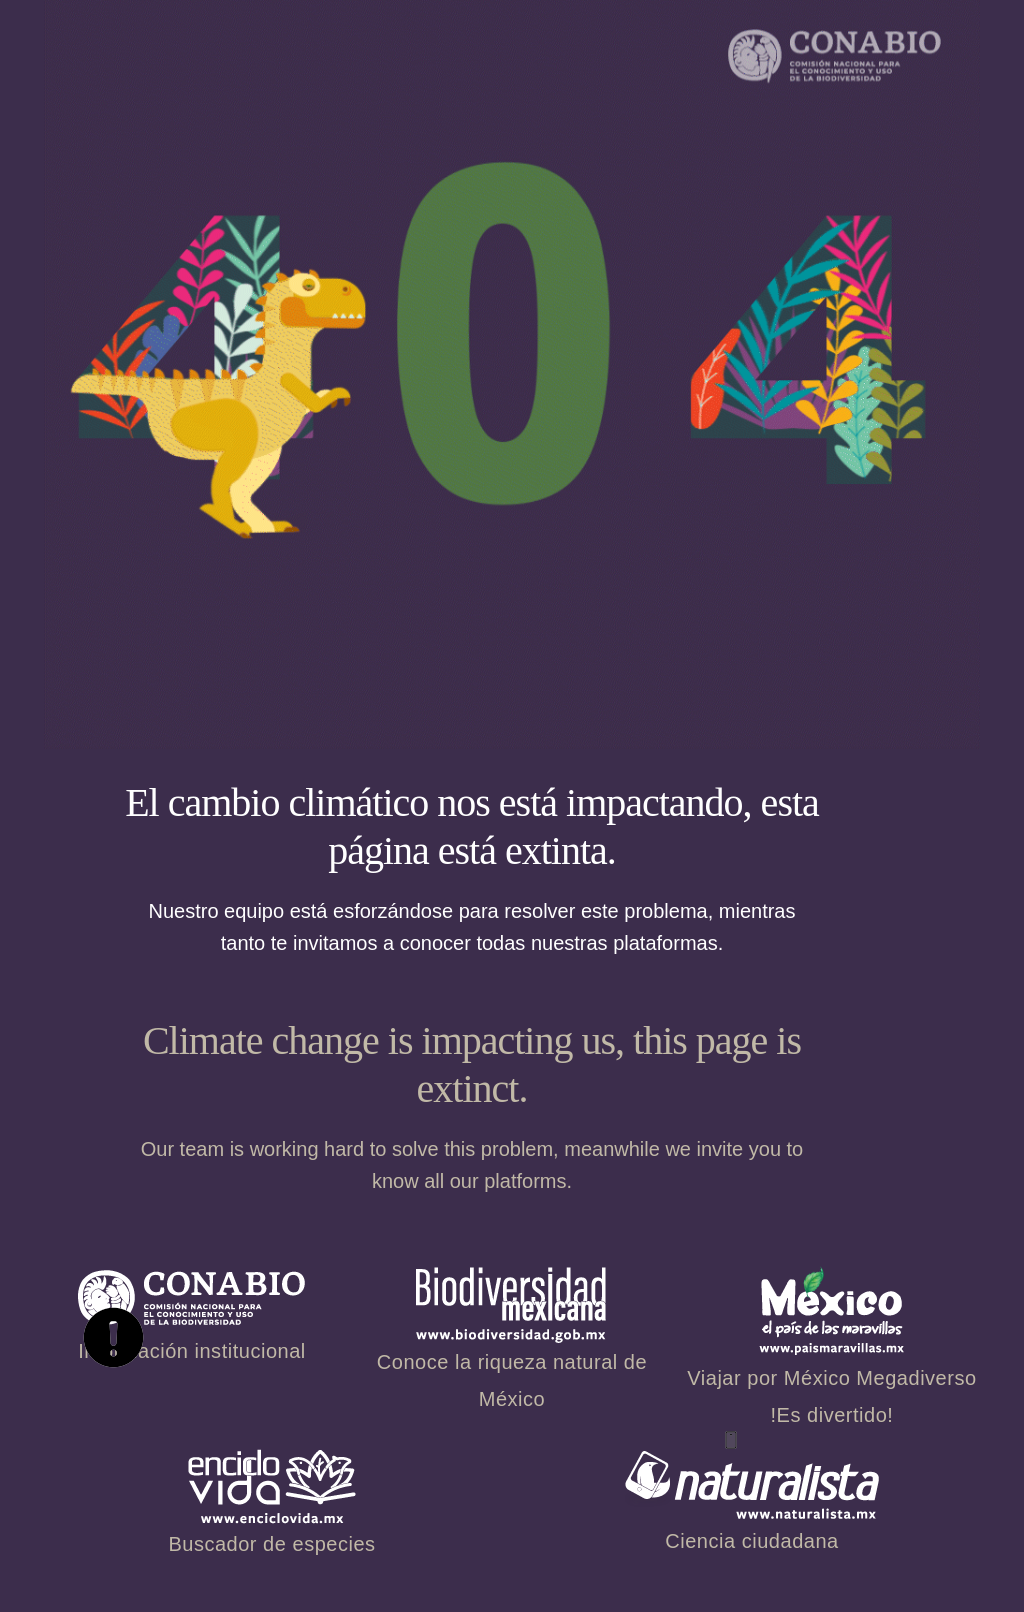 This screenshot has width=1024, height=1612. What do you see at coordinates (731, 1440) in the screenshot?
I see `access device camera settings` at bounding box center [731, 1440].